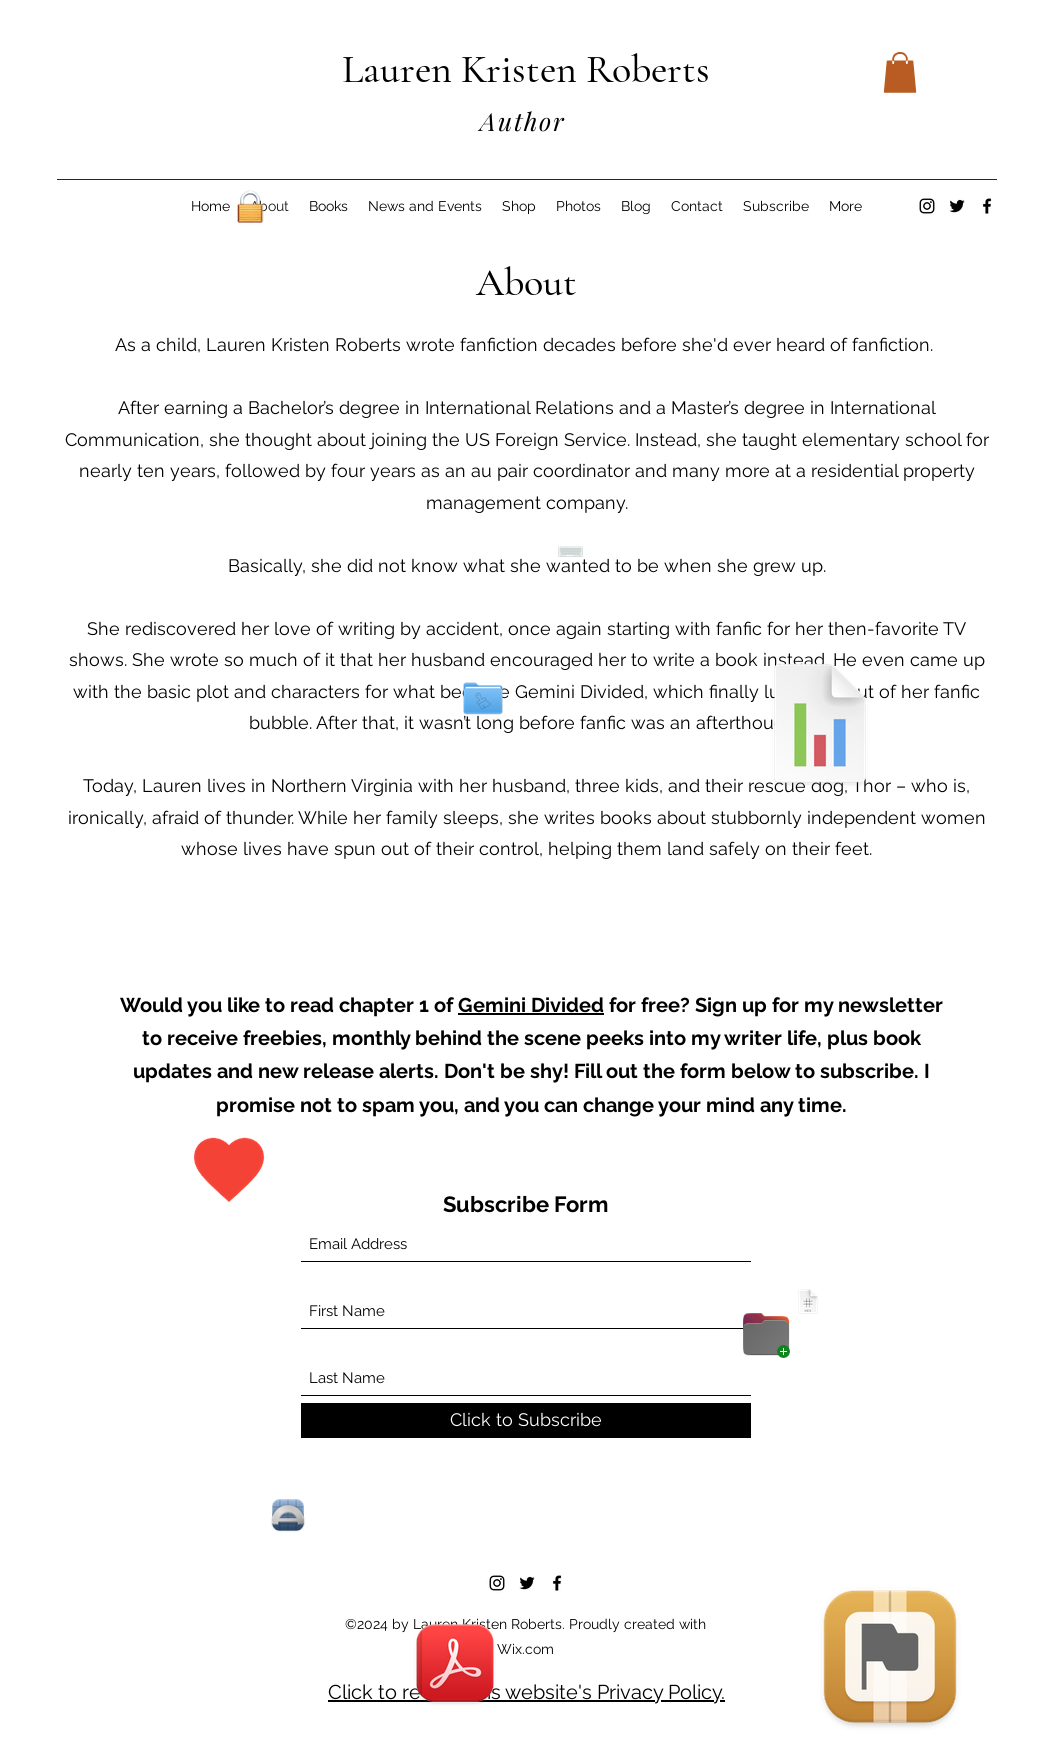 This screenshot has height=1759, width=1053. I want to click on create a new folder, so click(766, 1334).